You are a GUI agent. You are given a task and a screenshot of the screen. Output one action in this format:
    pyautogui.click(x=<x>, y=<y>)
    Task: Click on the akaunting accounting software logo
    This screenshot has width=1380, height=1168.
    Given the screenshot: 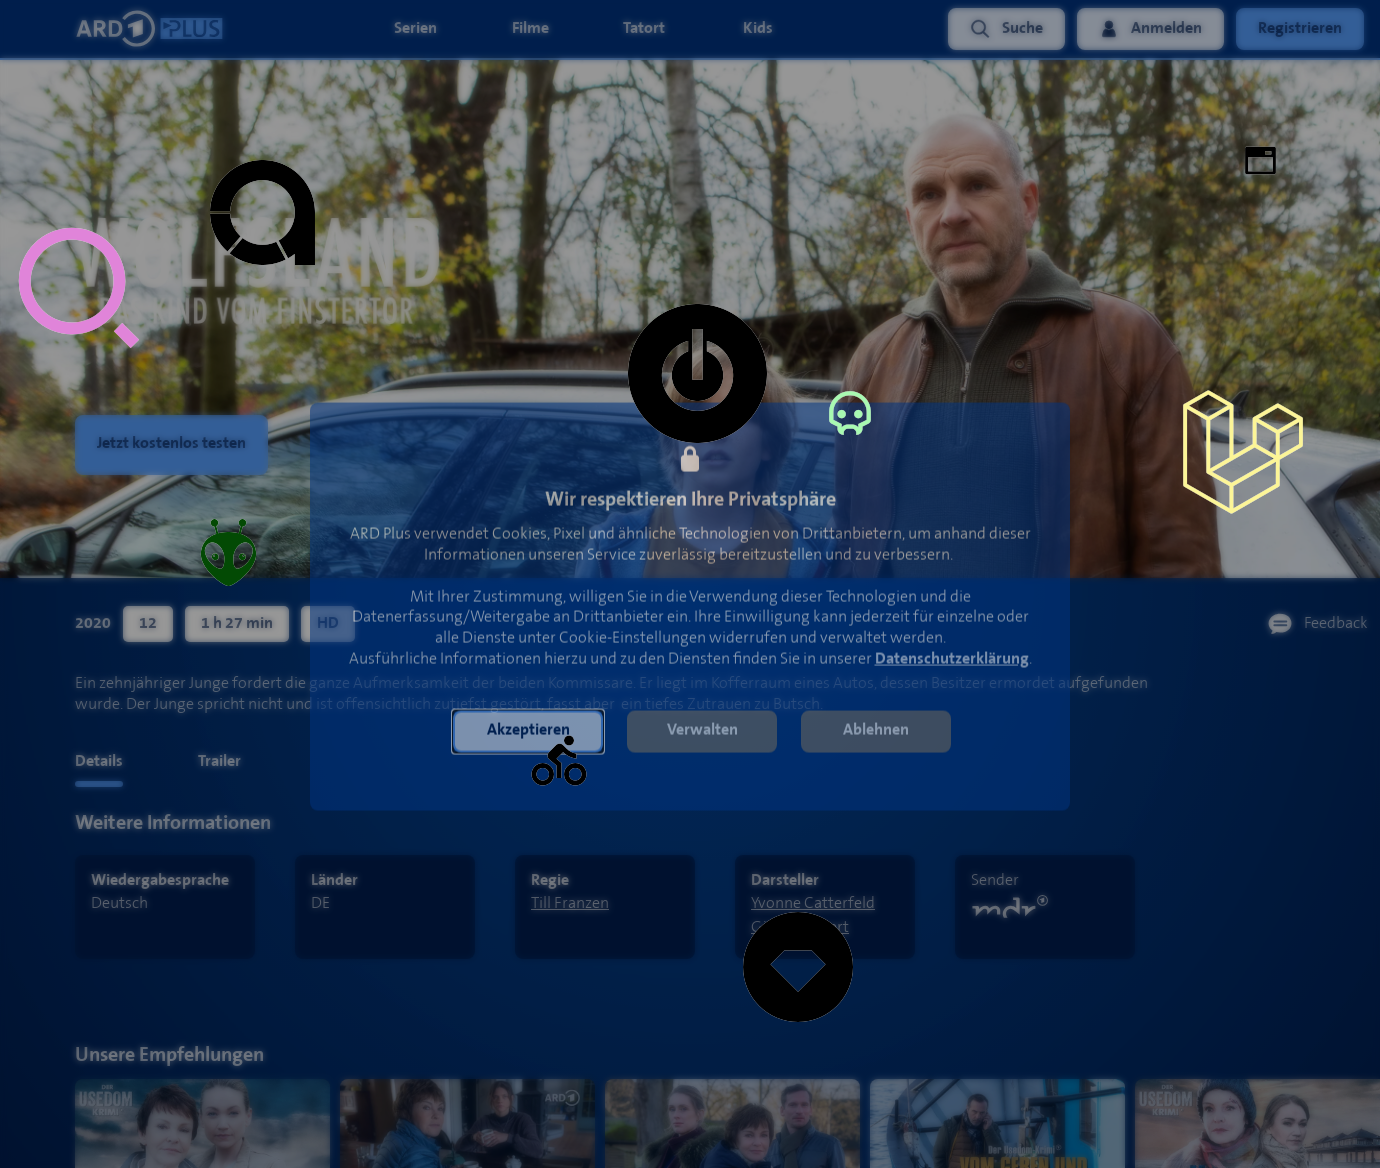 What is the action you would take?
    pyautogui.click(x=262, y=212)
    